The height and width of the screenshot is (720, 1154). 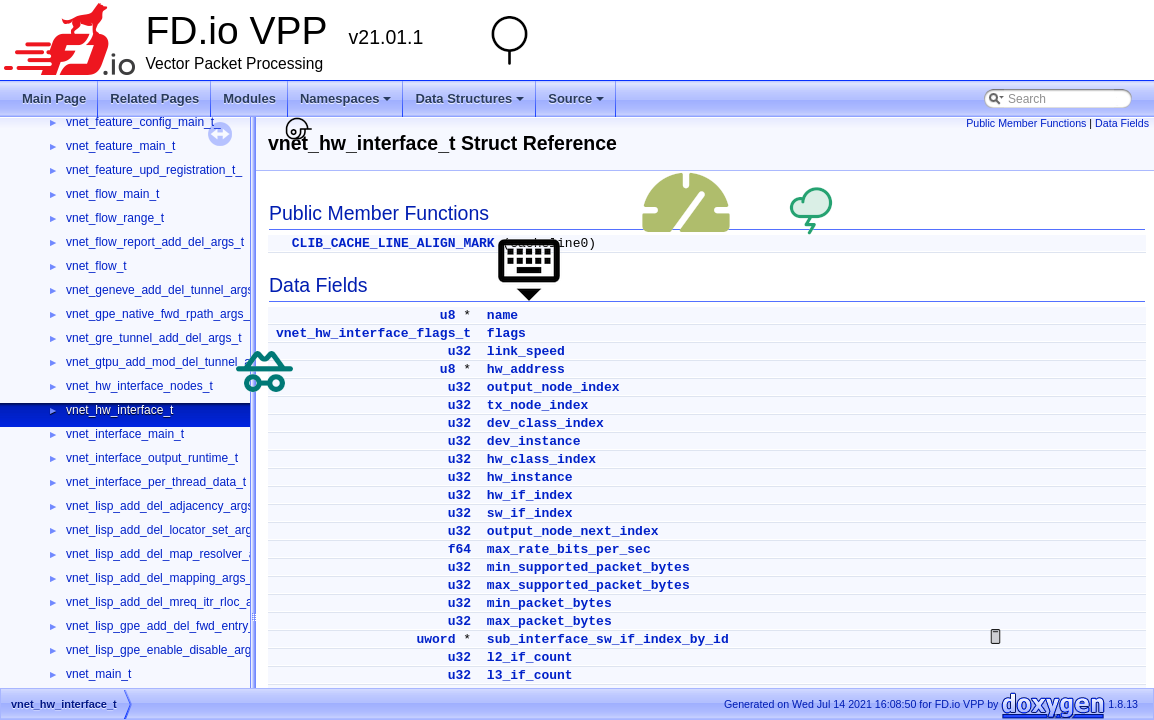 What do you see at coordinates (686, 207) in the screenshot?
I see `view performance metrics or speed` at bounding box center [686, 207].